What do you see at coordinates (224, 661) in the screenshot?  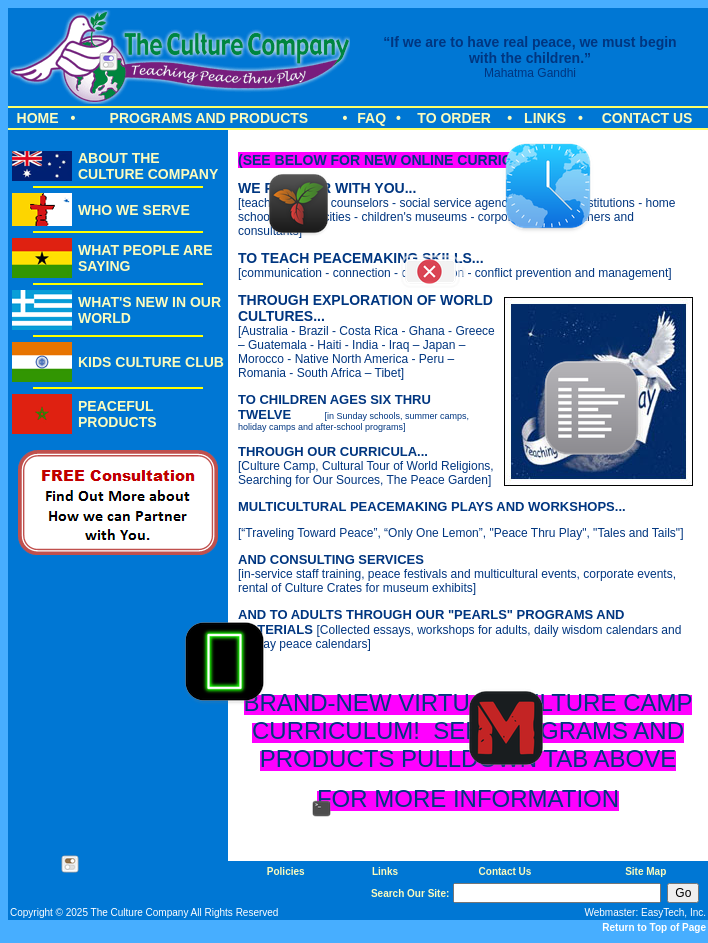 I see `launch portal reloaded game` at bounding box center [224, 661].